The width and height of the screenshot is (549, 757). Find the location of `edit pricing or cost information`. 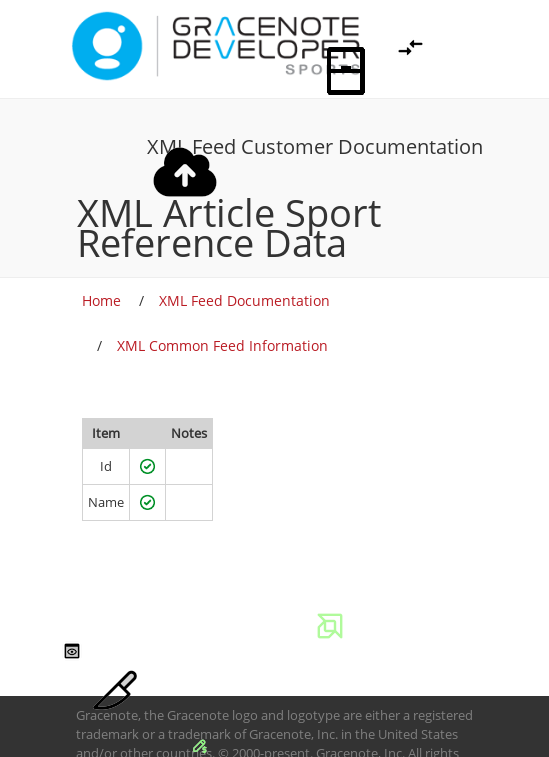

edit pricing or cost information is located at coordinates (199, 745).